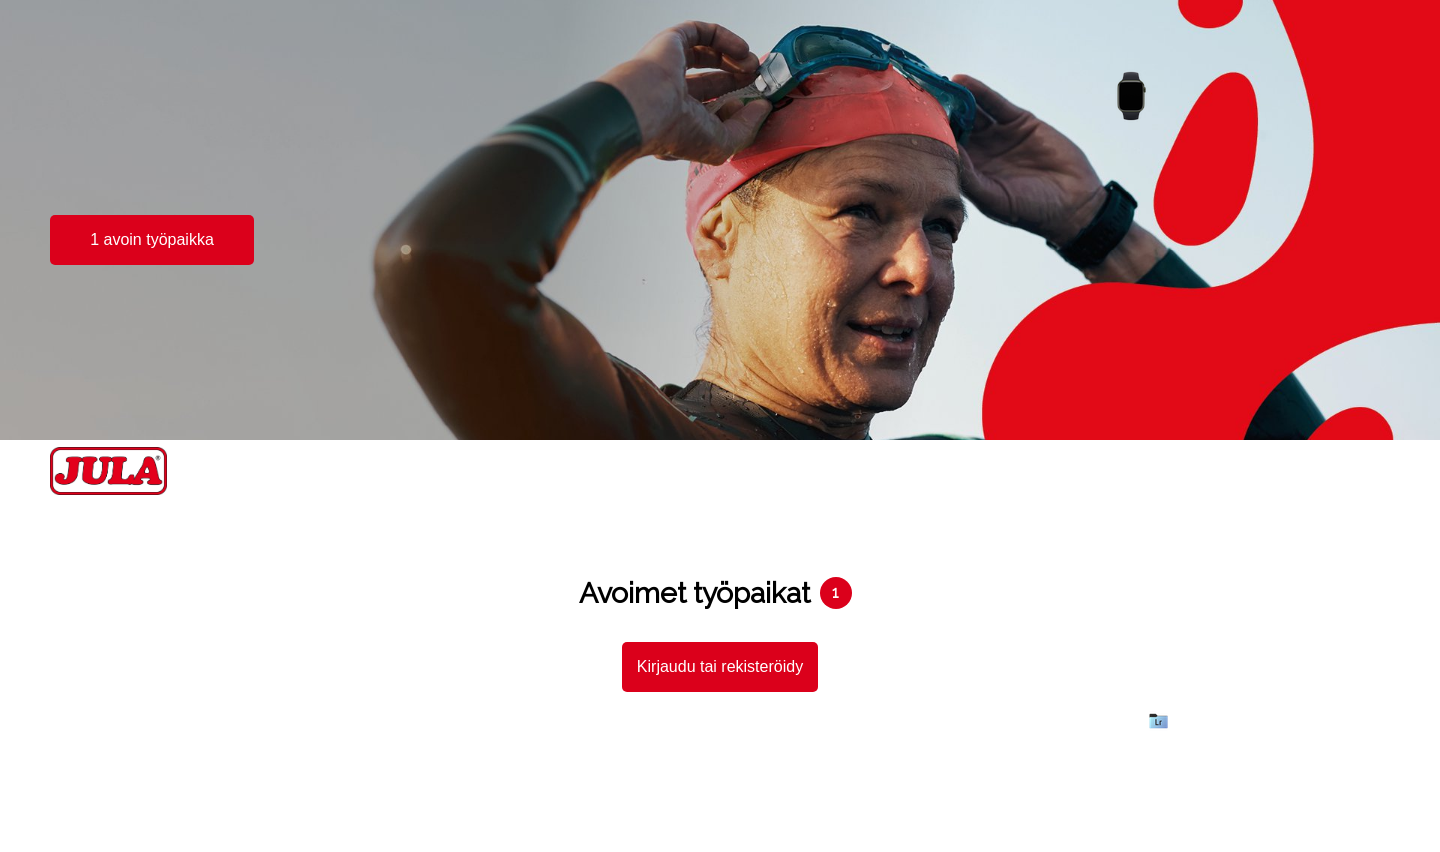 The height and width of the screenshot is (852, 1440). What do you see at coordinates (1131, 96) in the screenshot?
I see `apple watch series 7 device icon` at bounding box center [1131, 96].